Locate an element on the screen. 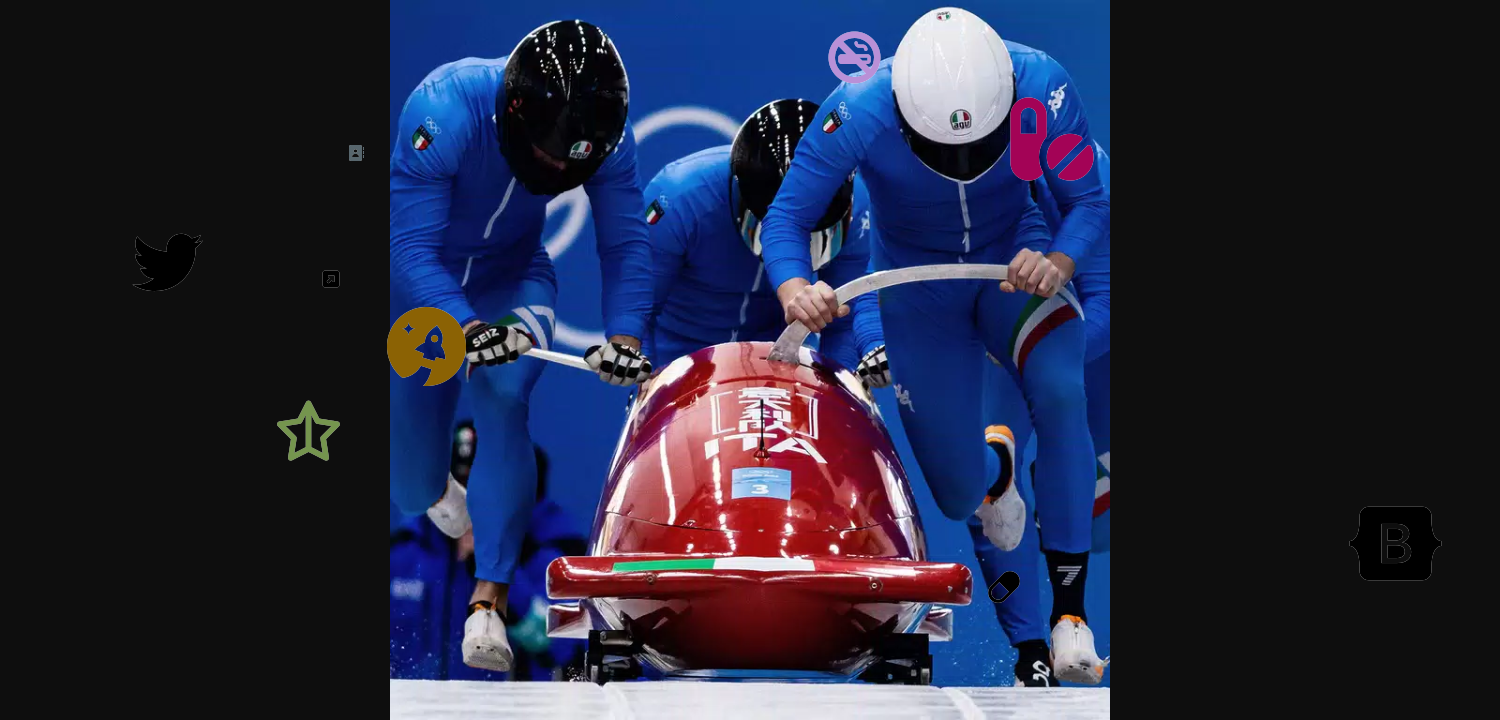 The image size is (1500, 720). starship cross-shell prompt branding is located at coordinates (426, 346).